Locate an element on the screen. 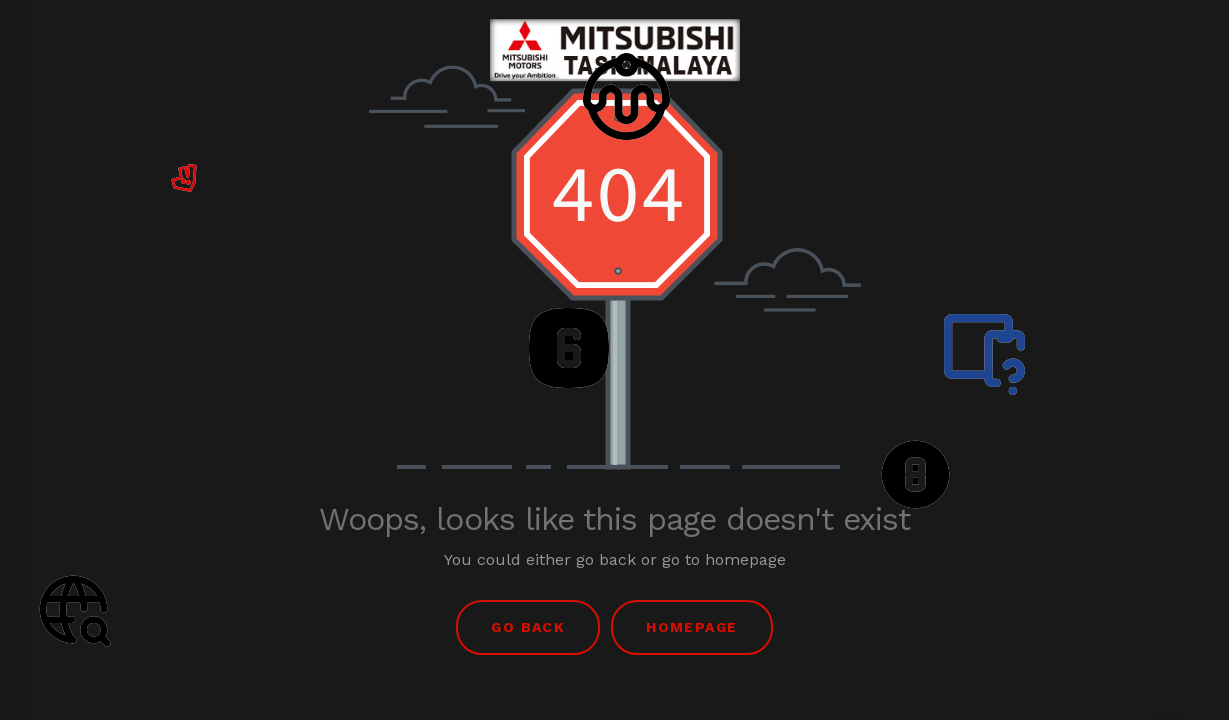 The width and height of the screenshot is (1229, 720). indicates step 8 in a multi-step process is located at coordinates (915, 474).